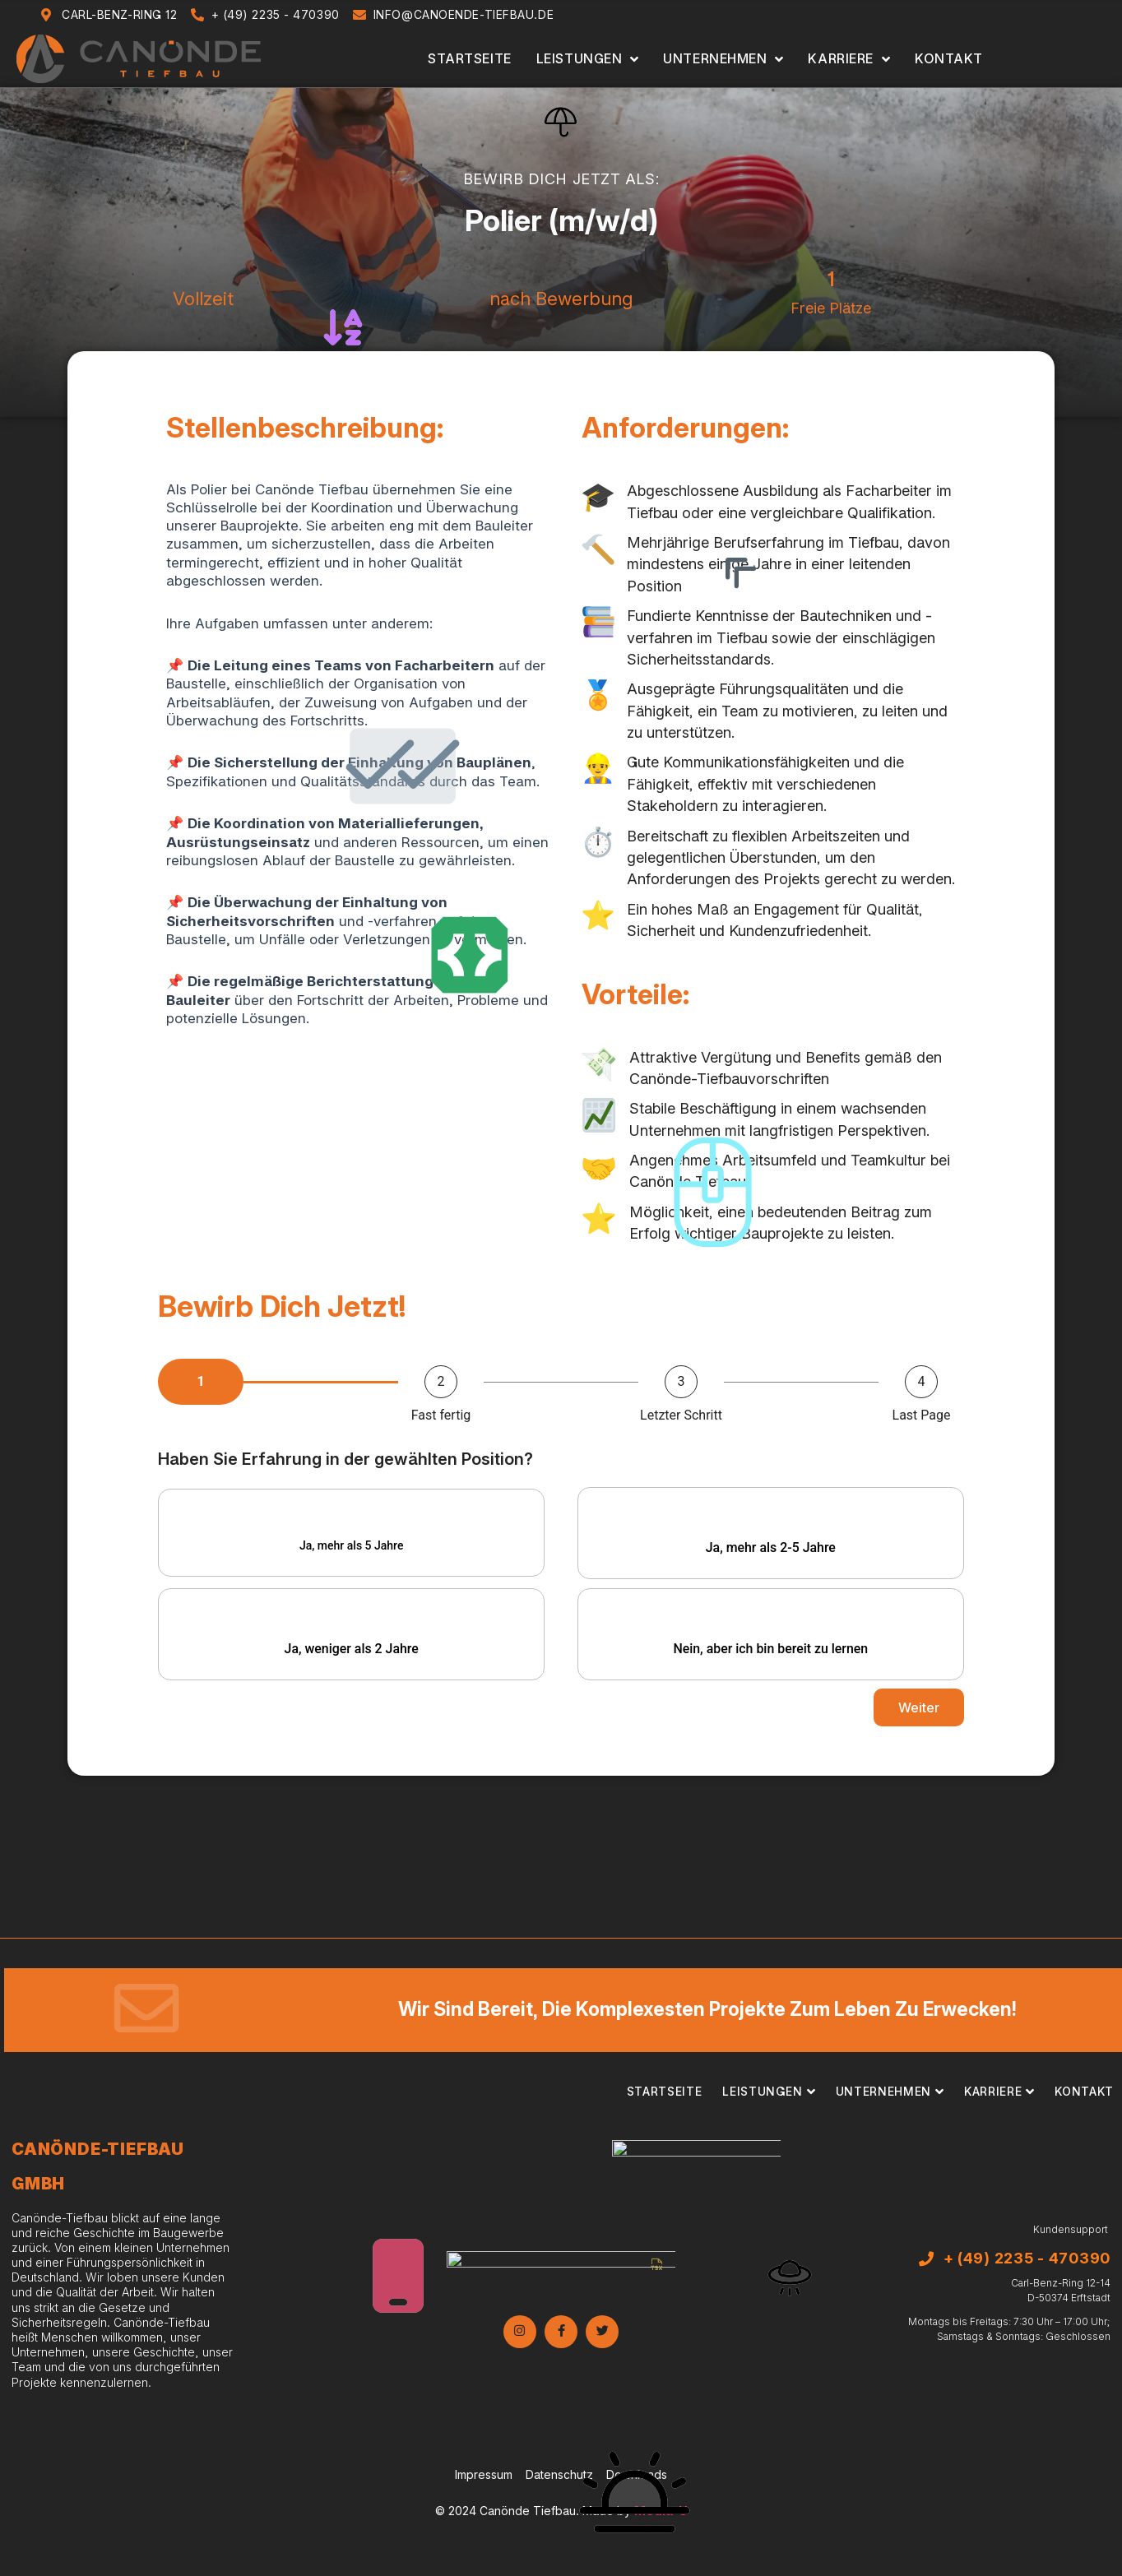 This screenshot has height=2576, width=1122. Describe the element at coordinates (634, 2495) in the screenshot. I see `toggle sunrise or sunset theme` at that location.